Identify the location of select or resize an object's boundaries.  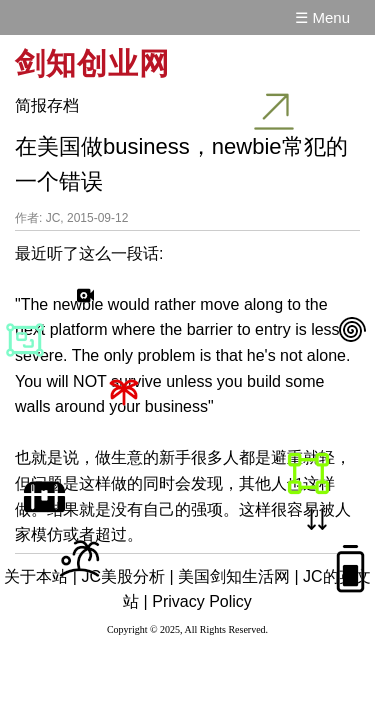
(308, 473).